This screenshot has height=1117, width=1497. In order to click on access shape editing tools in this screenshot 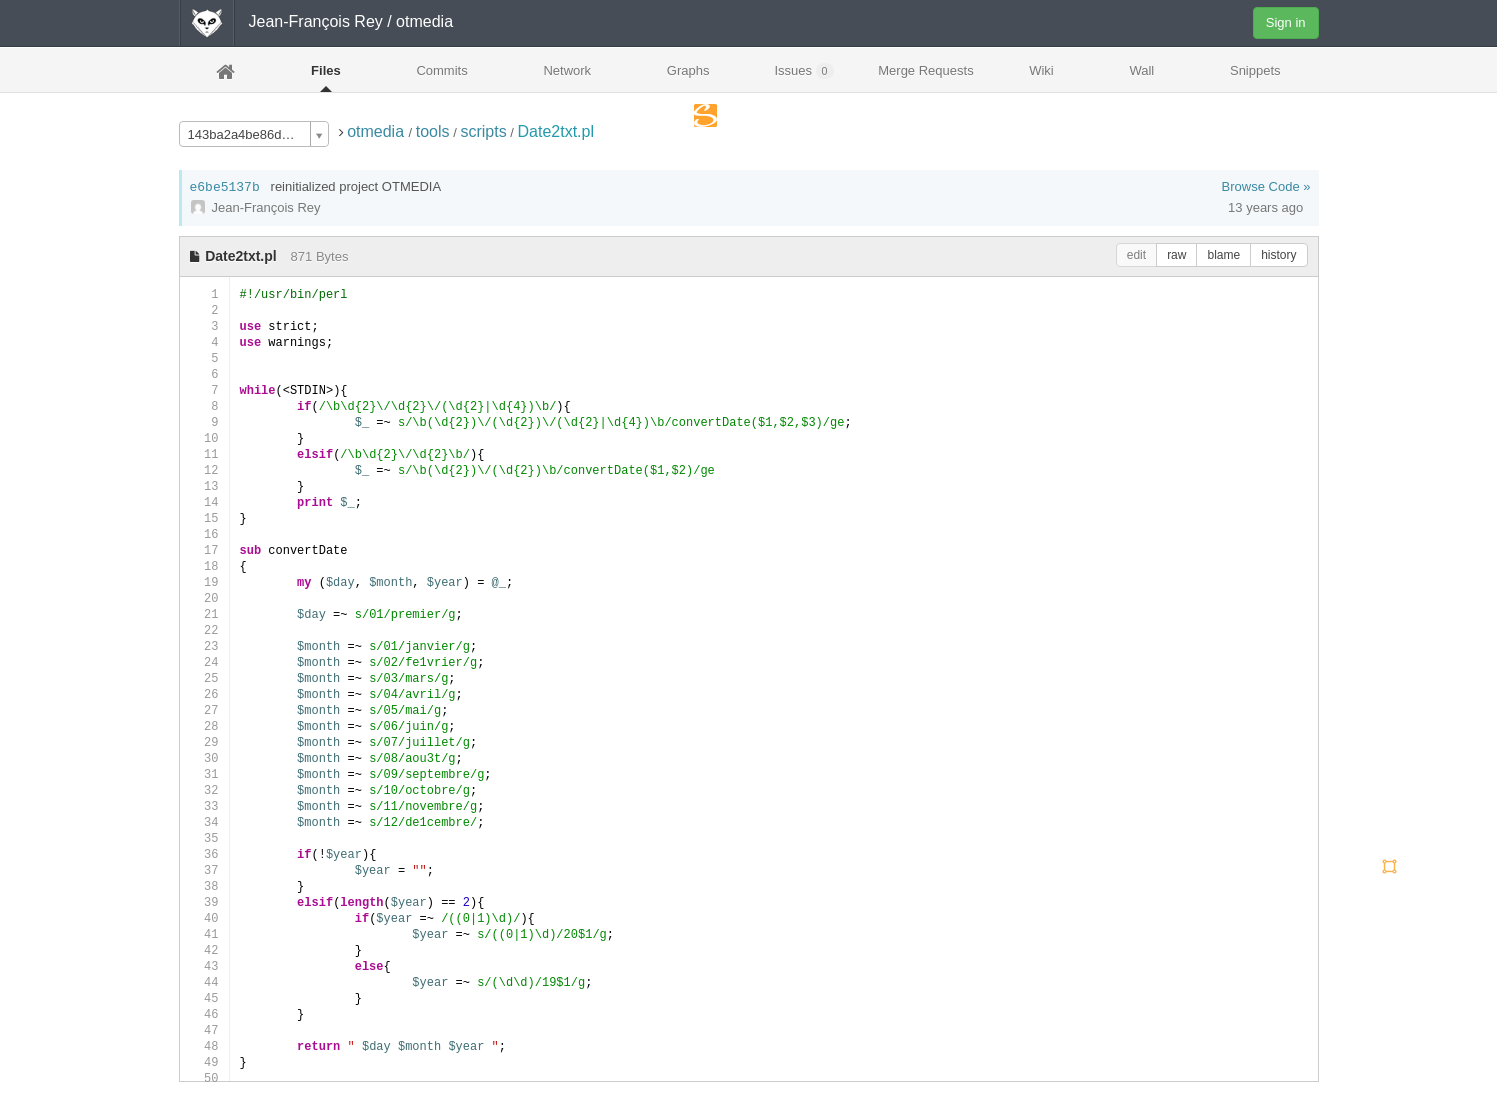, I will do `click(1389, 866)`.